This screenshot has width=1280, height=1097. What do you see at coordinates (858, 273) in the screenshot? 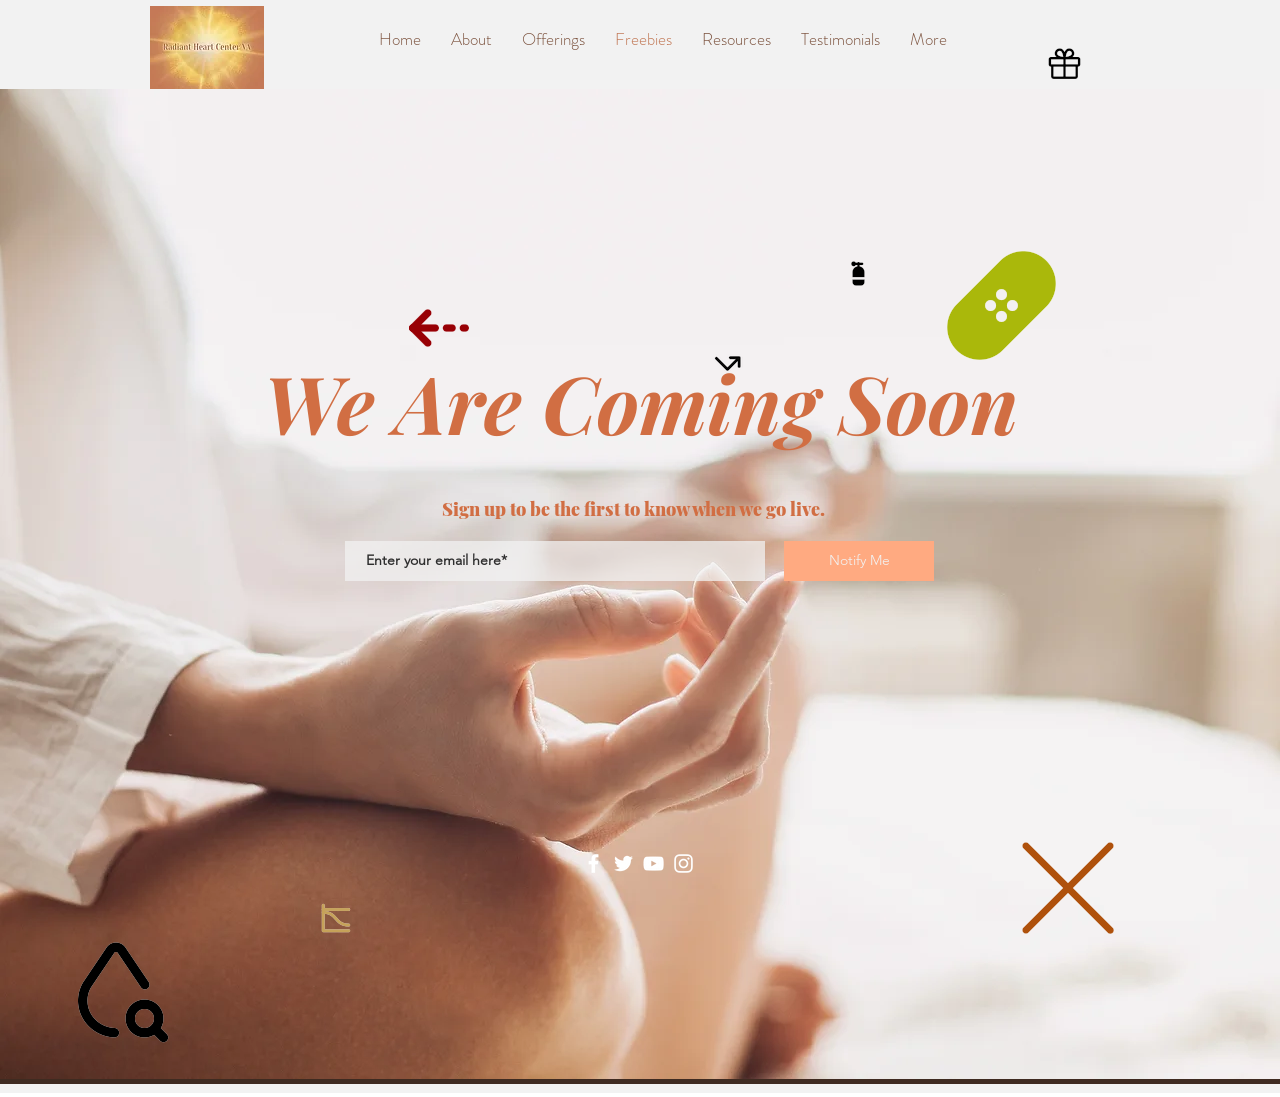
I see `access scuba diving equipment or gear` at bounding box center [858, 273].